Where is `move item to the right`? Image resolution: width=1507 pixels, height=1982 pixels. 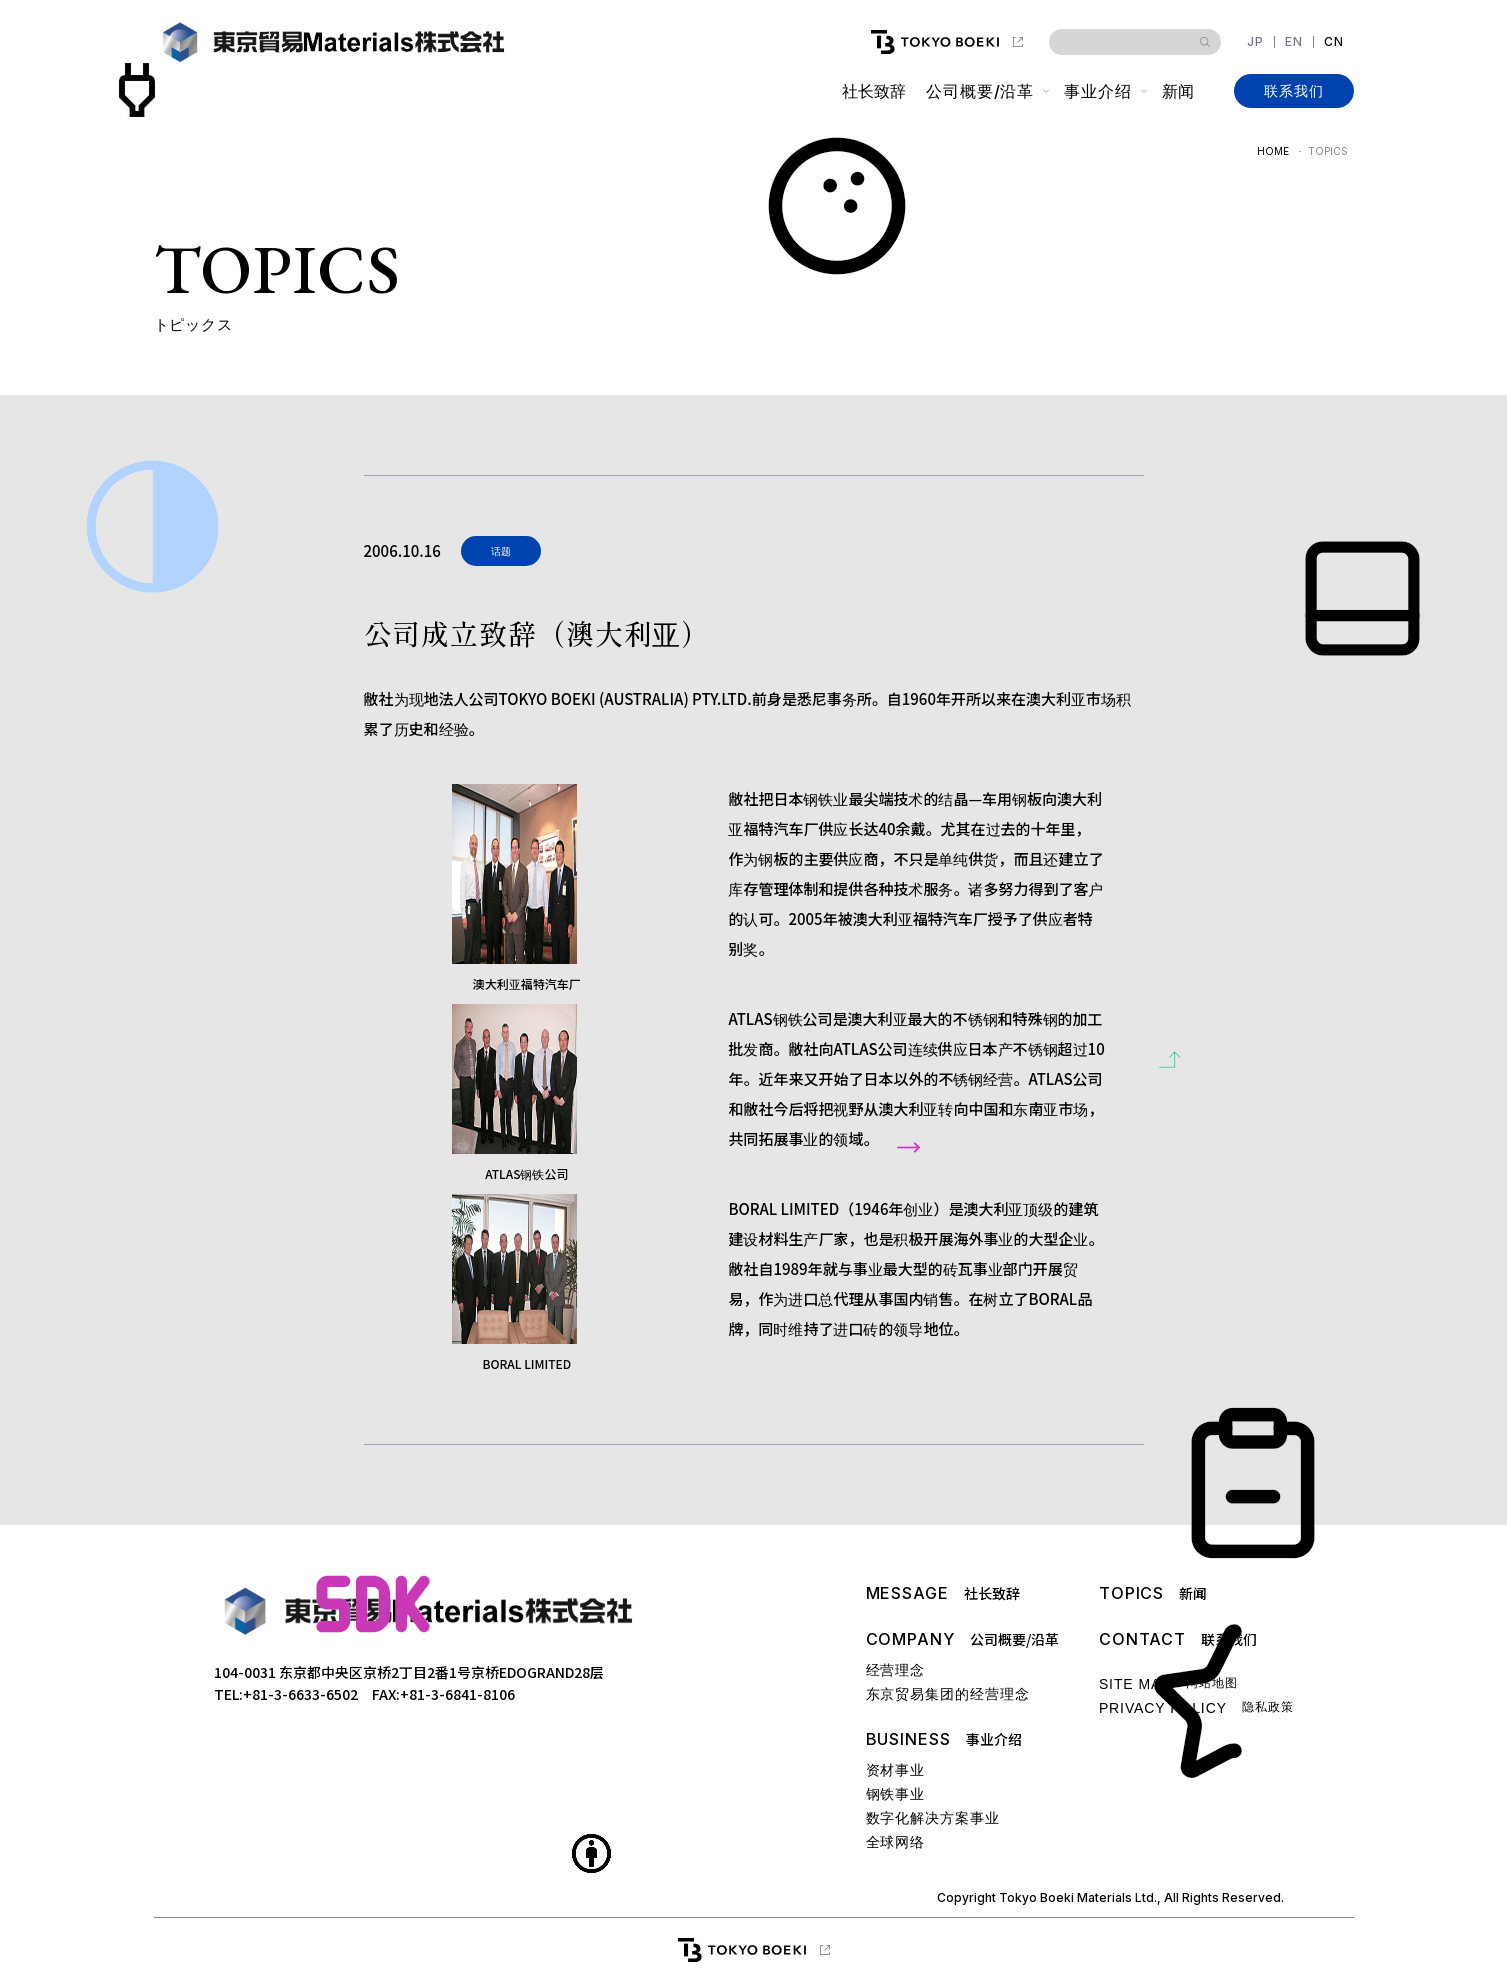 move item to the right is located at coordinates (908, 1147).